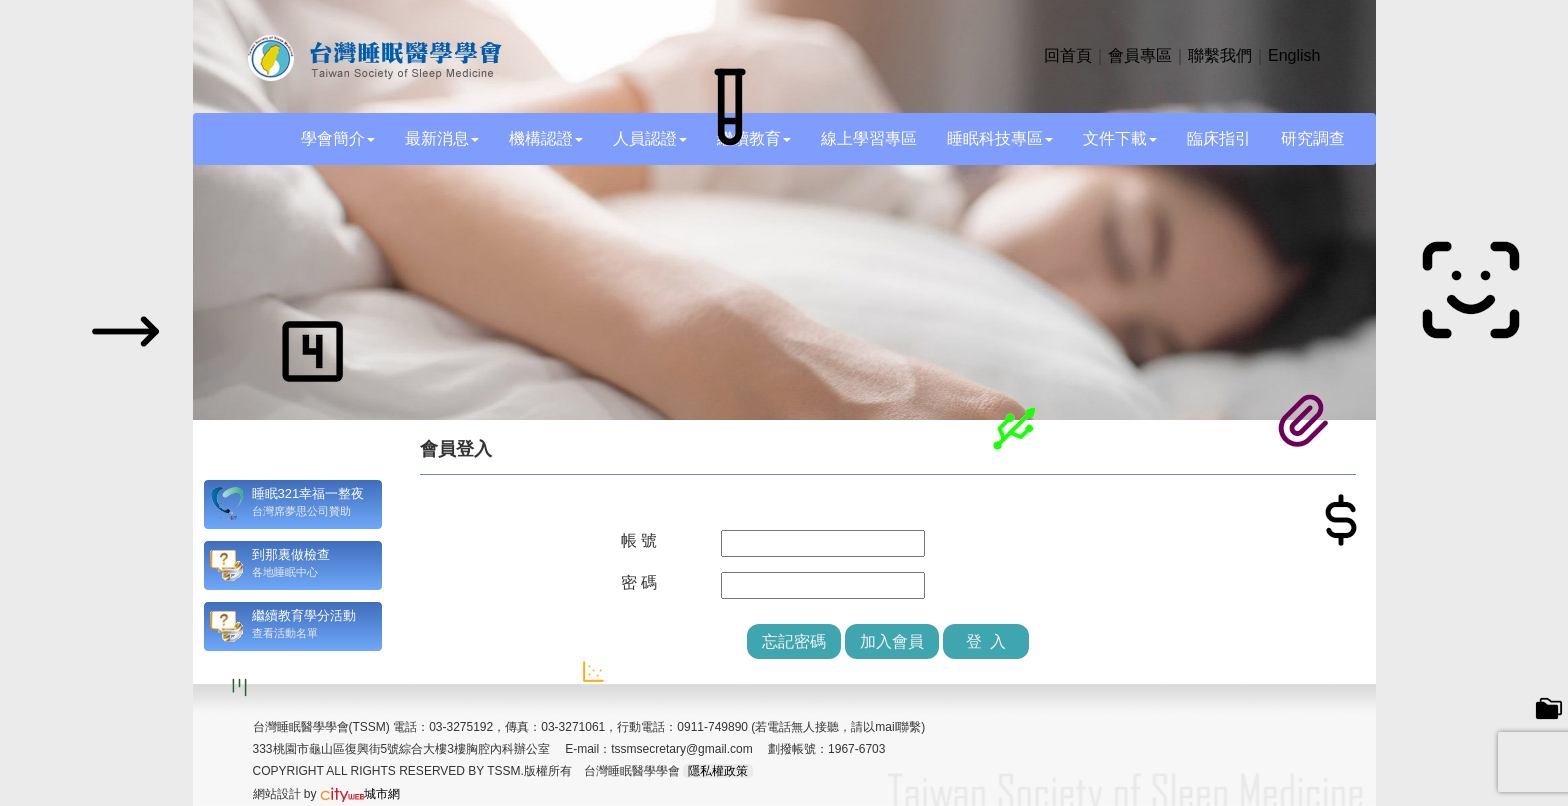 This screenshot has height=806, width=1568. What do you see at coordinates (730, 107) in the screenshot?
I see `access experimental or beta features` at bounding box center [730, 107].